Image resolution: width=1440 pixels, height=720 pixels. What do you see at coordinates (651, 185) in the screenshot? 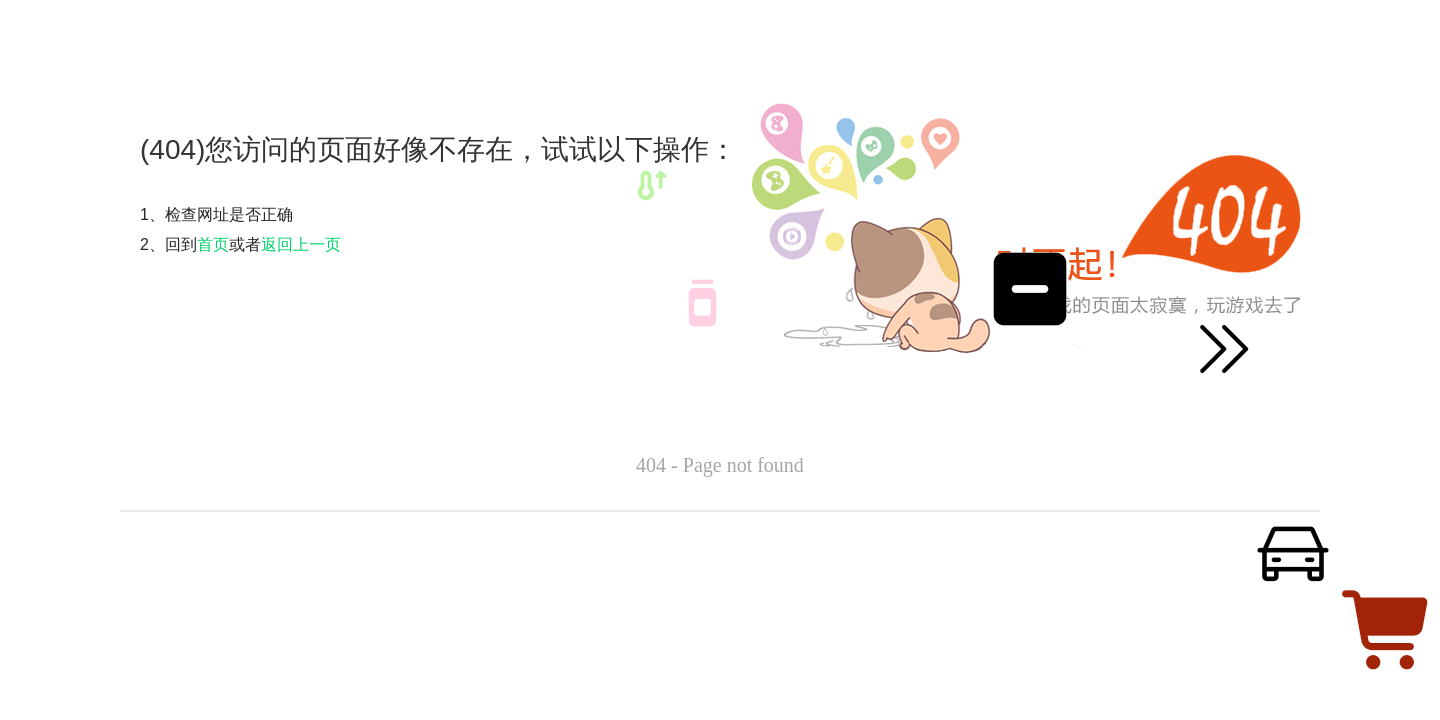
I see `increase temperature setting` at bounding box center [651, 185].